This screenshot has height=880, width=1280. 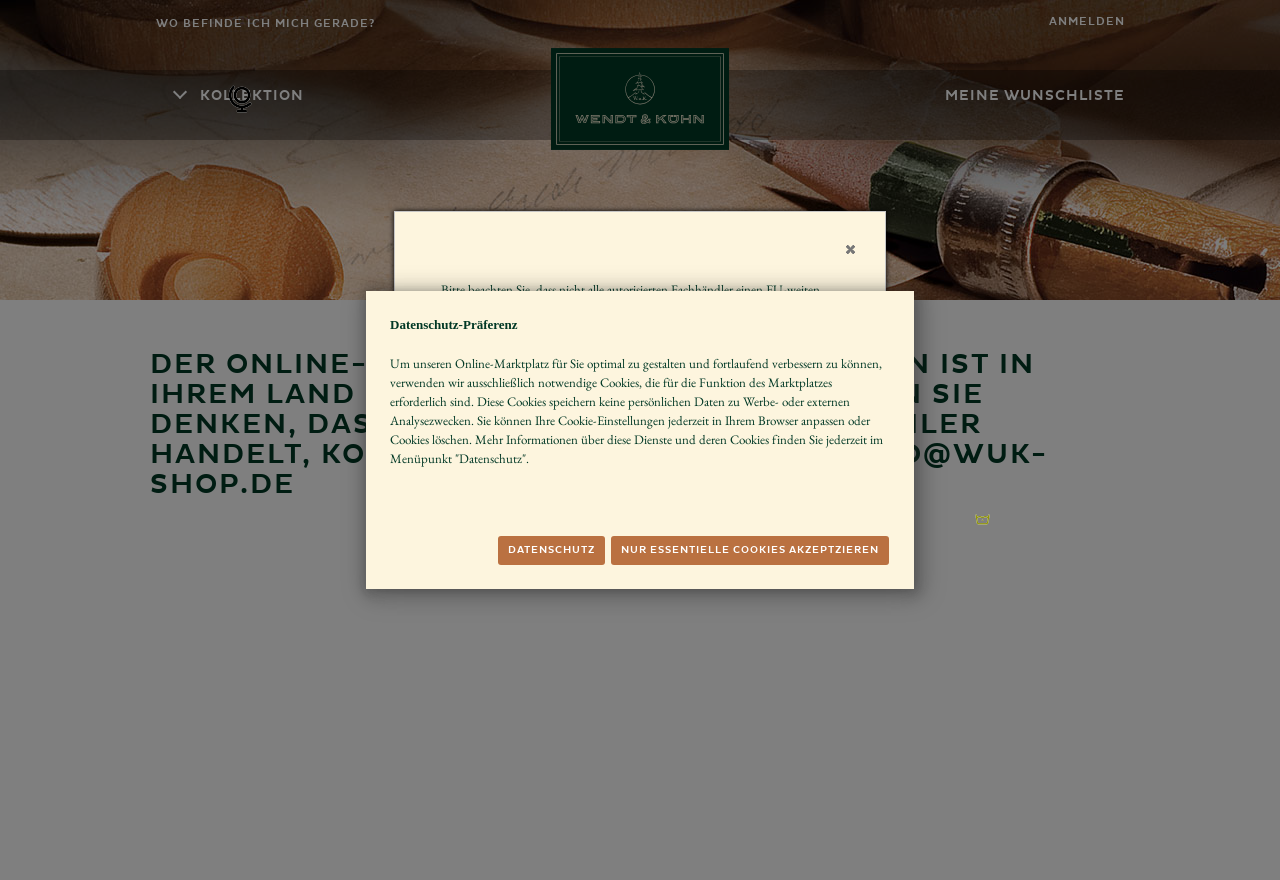 What do you see at coordinates (241, 98) in the screenshot?
I see `access global or international settings` at bounding box center [241, 98].